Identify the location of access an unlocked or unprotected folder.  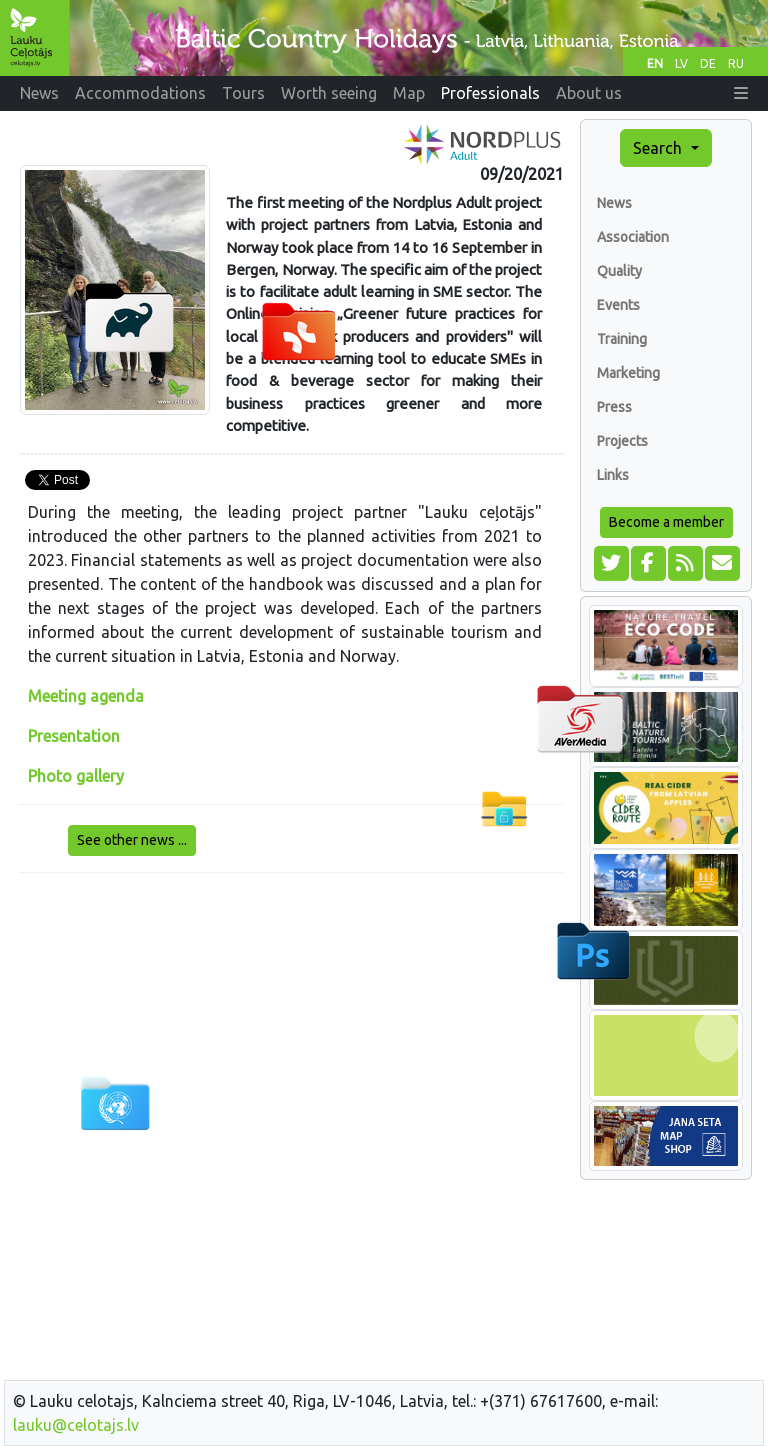
(504, 810).